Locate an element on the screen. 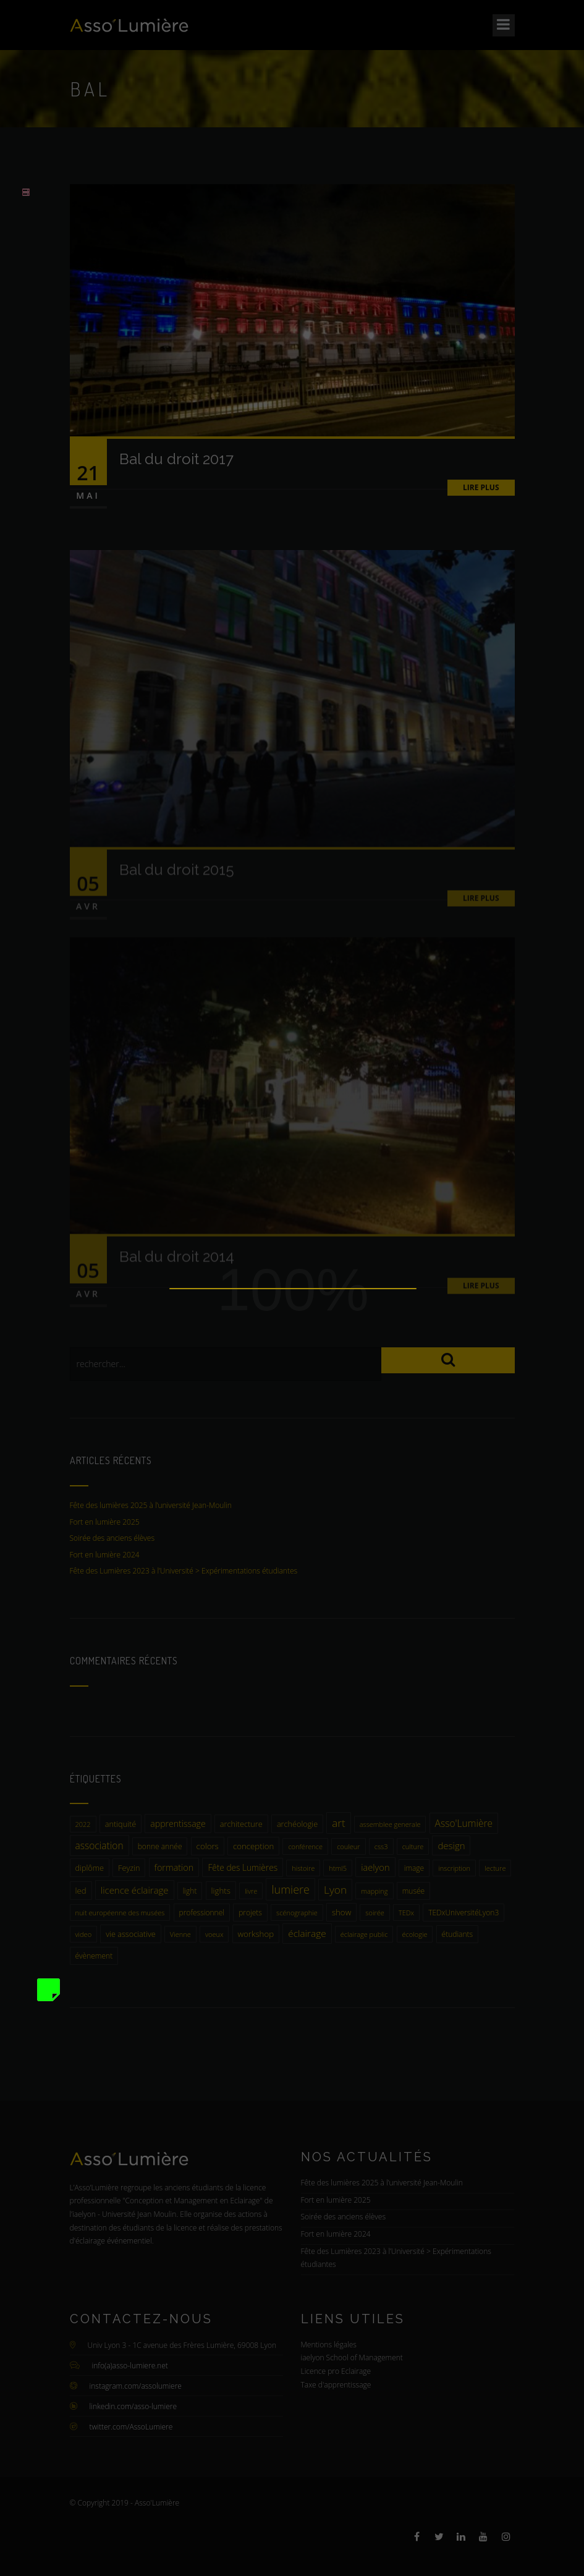 The width and height of the screenshot is (584, 2576). access storage or server settings is located at coordinates (26, 192).